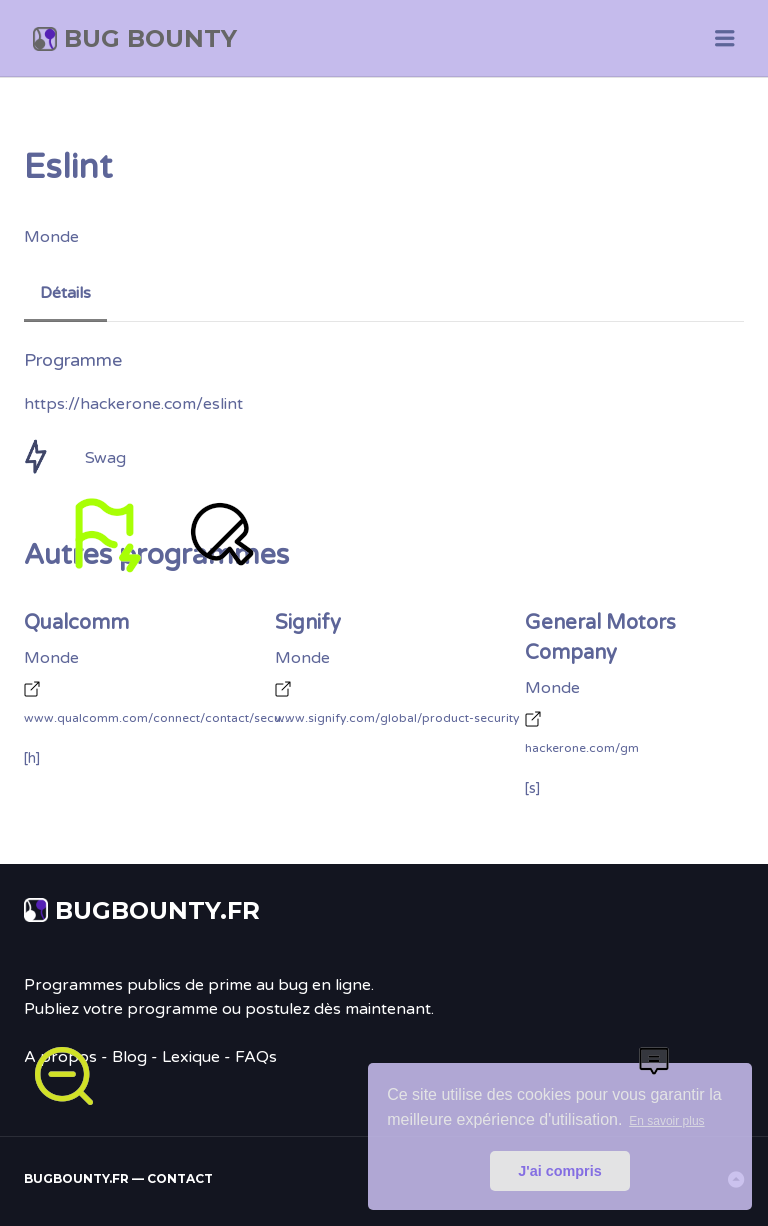  I want to click on flag an item for urgent attention, so click(104, 532).